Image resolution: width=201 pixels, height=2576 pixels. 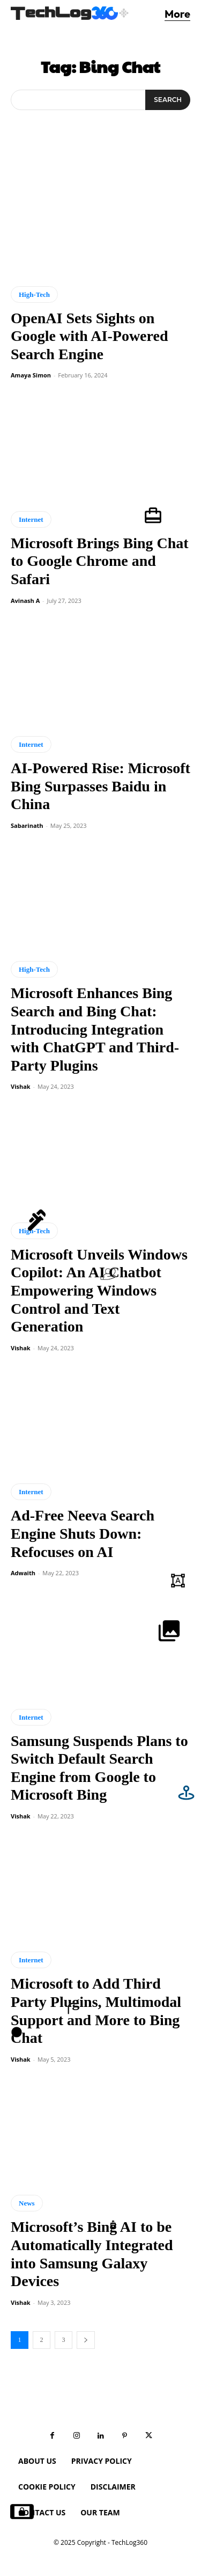 What do you see at coordinates (108, 1274) in the screenshot?
I see `donate or make a charitable contribution` at bounding box center [108, 1274].